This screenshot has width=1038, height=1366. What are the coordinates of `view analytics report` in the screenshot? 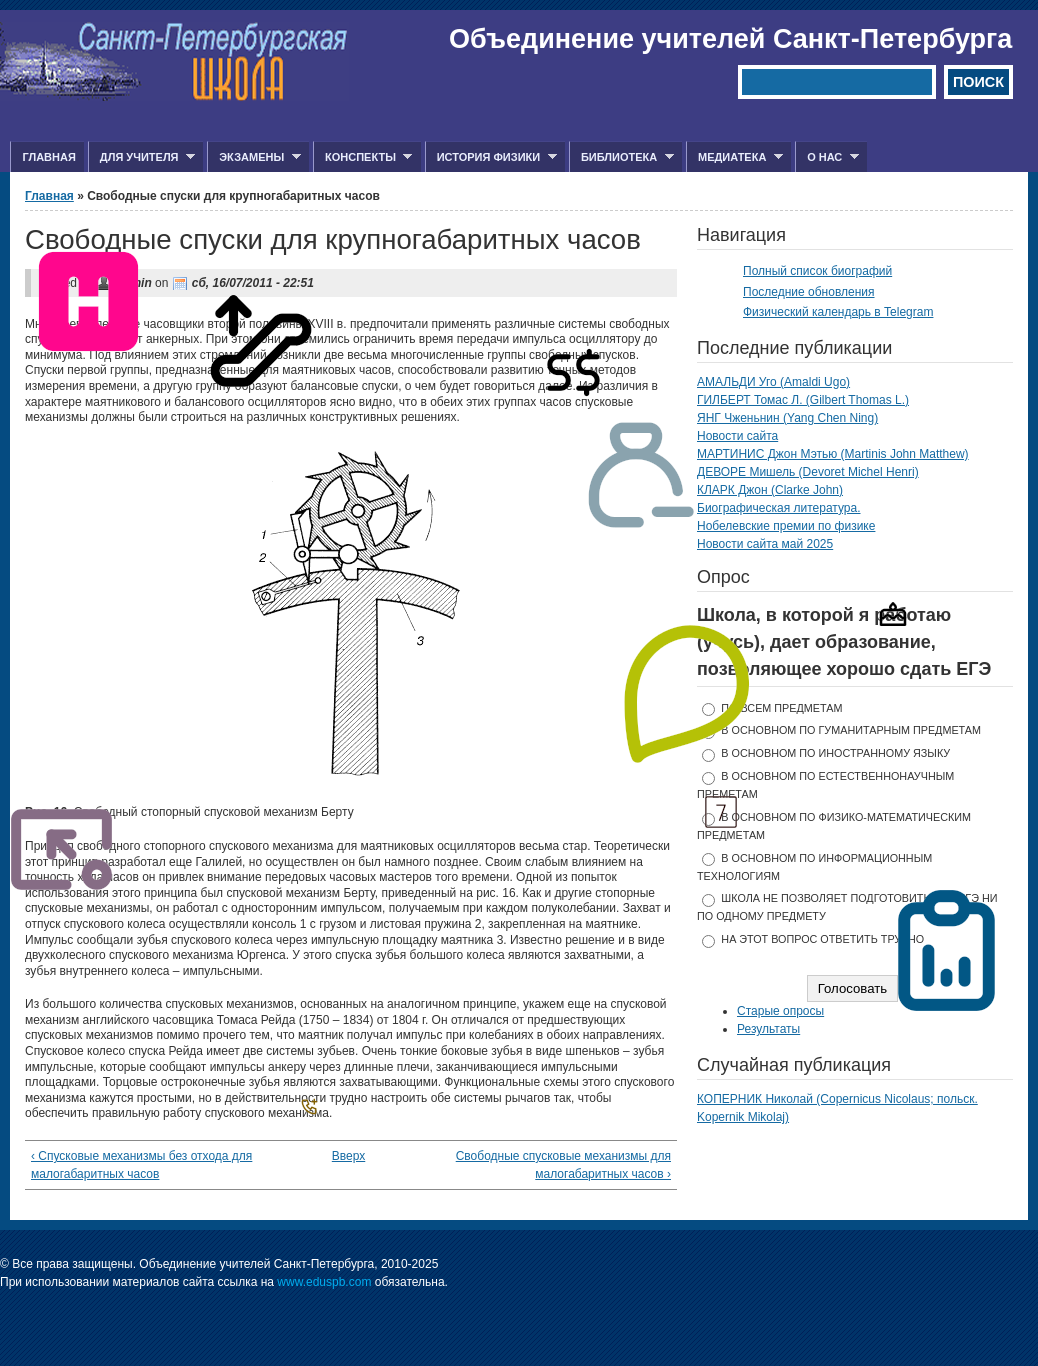 It's located at (946, 950).